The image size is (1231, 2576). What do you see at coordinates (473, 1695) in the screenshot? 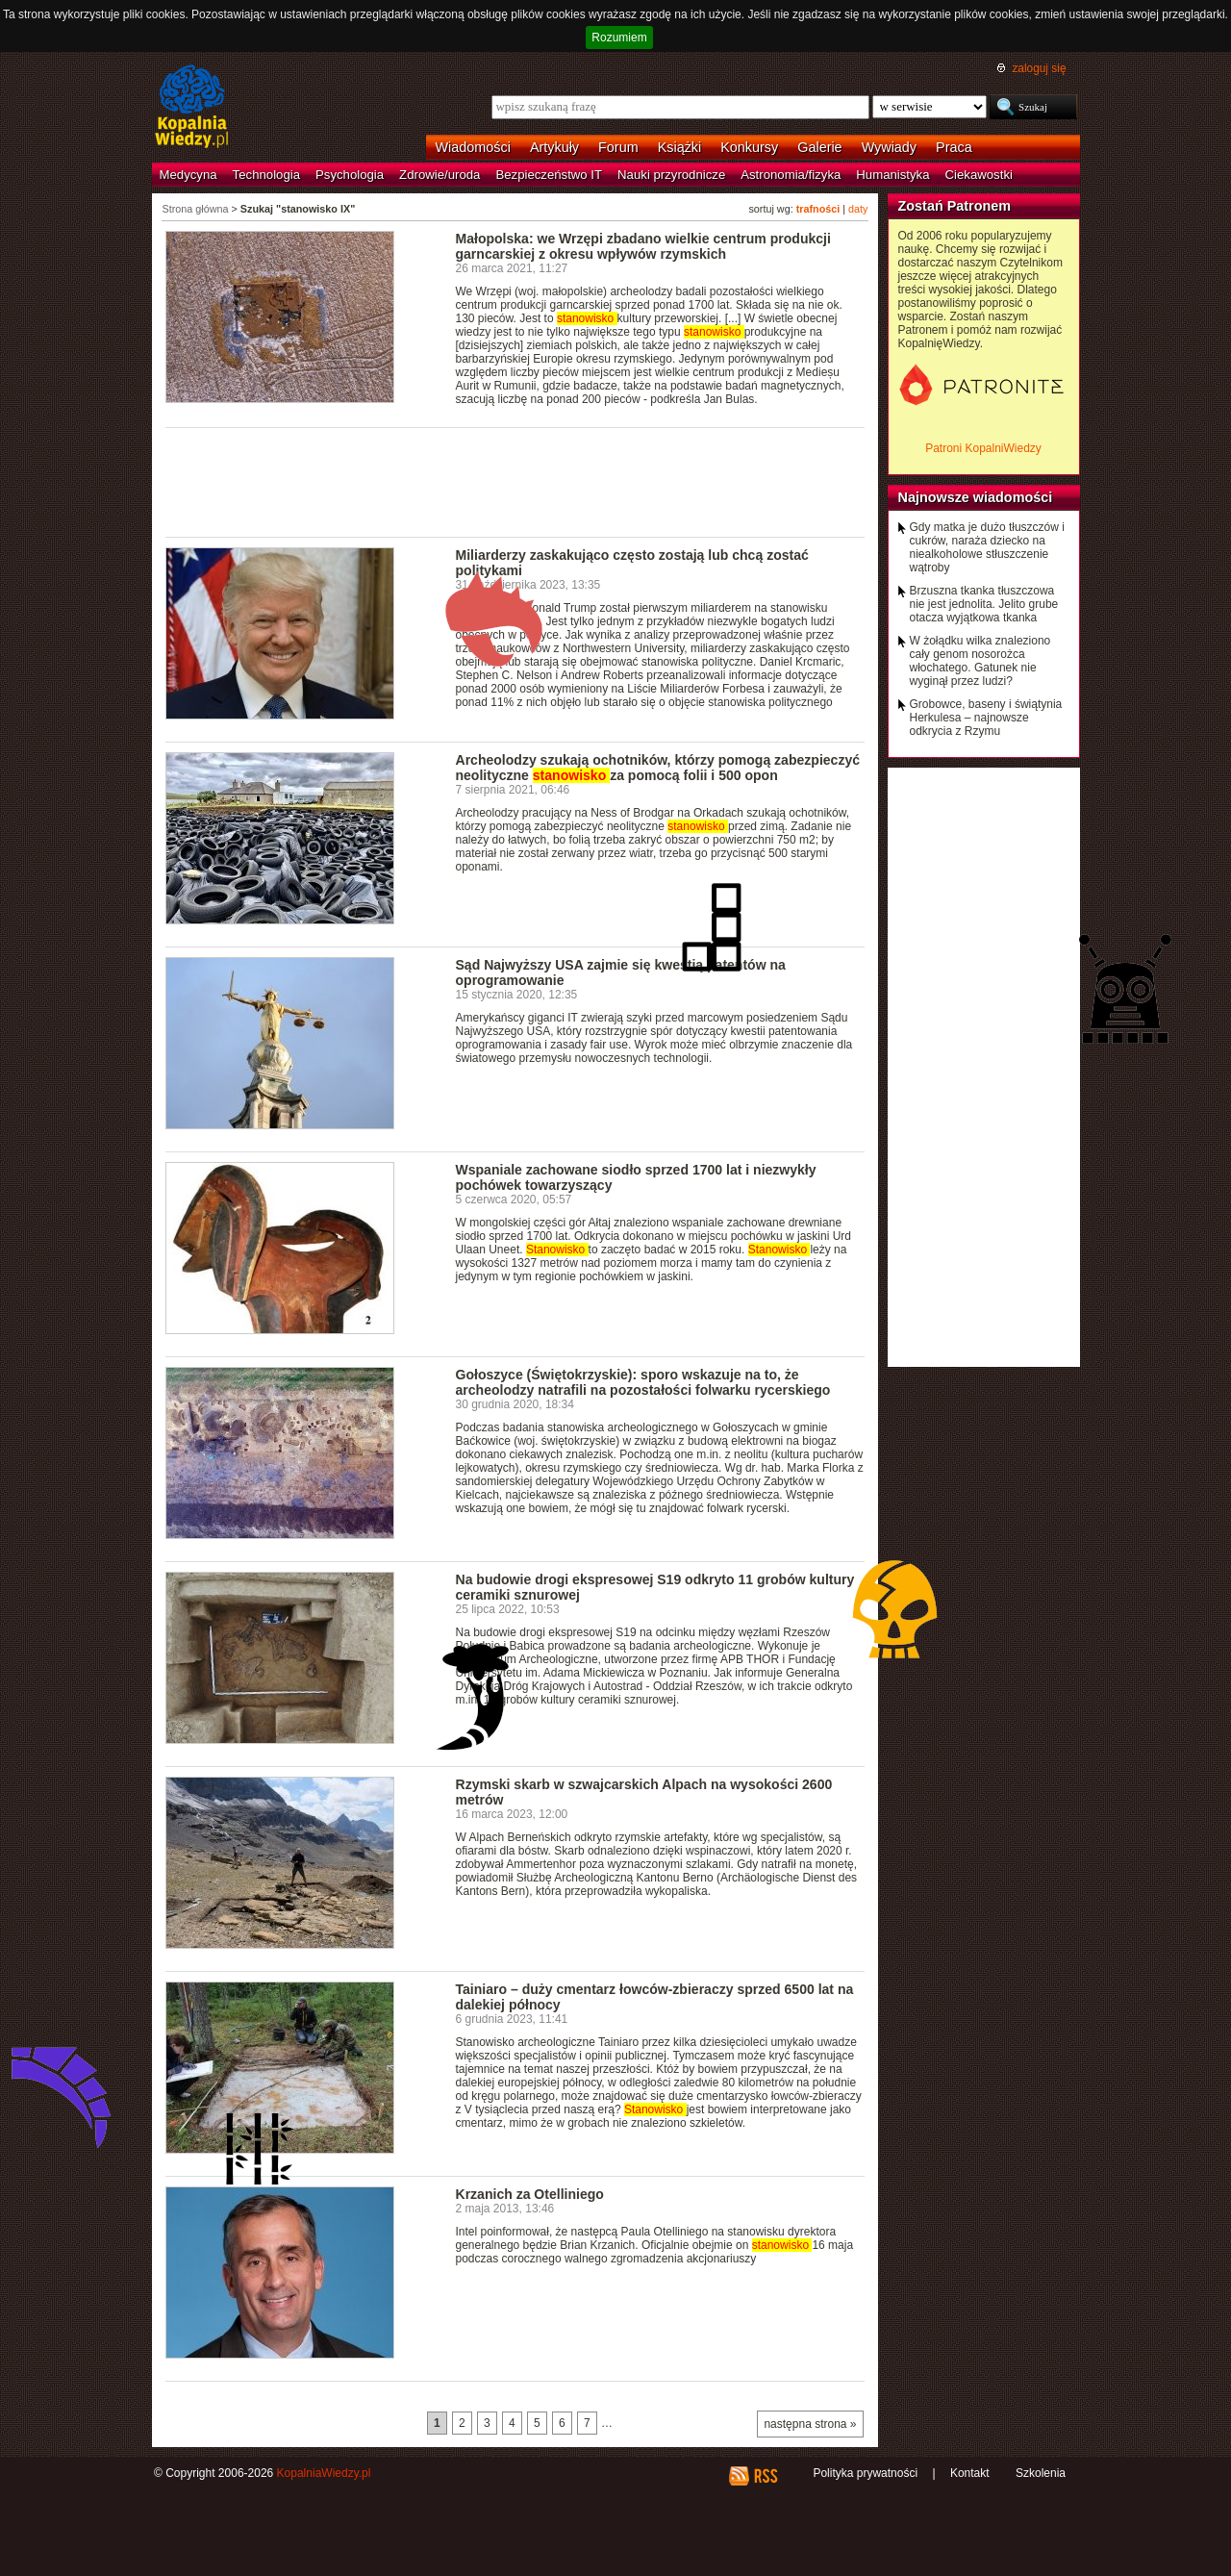
I see `viking-themed beverage or tavern feature` at bounding box center [473, 1695].